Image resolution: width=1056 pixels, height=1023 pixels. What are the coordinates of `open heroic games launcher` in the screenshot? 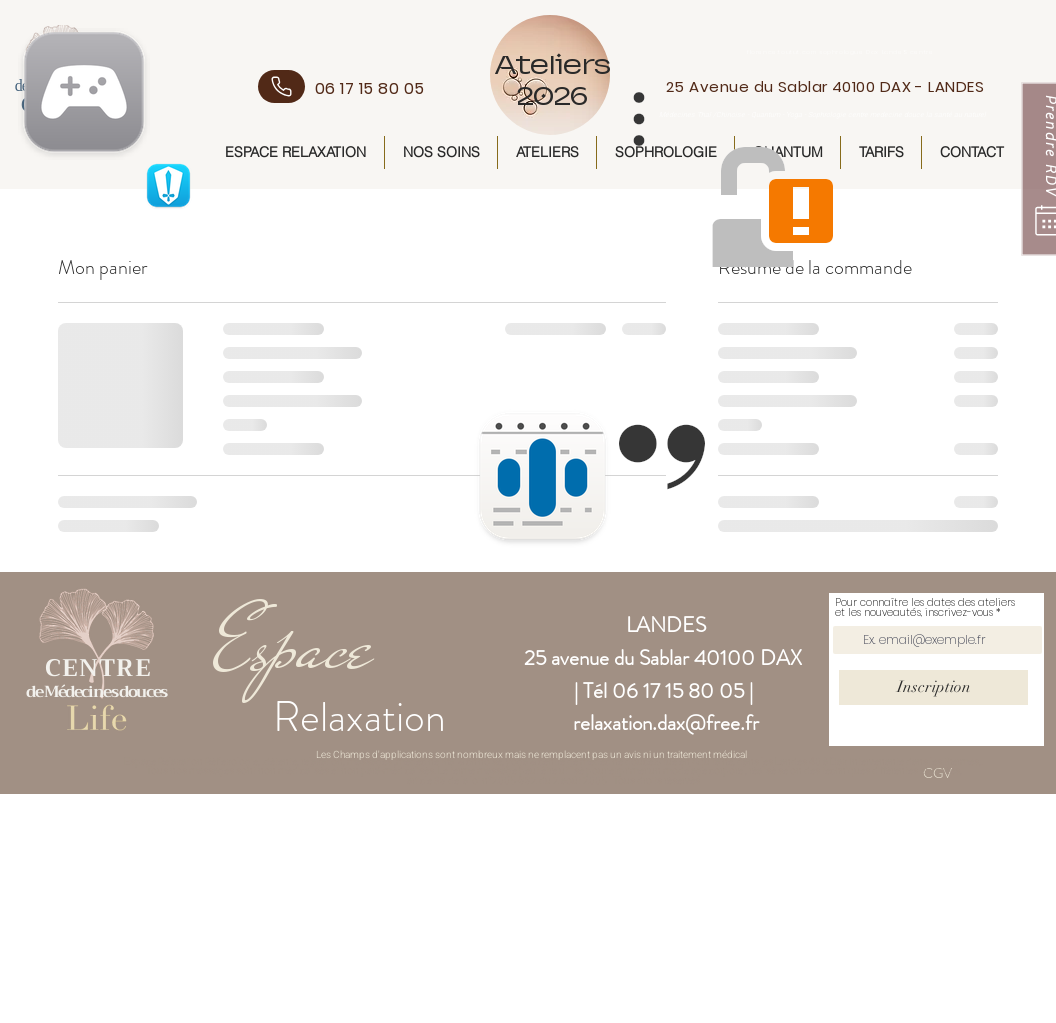 It's located at (168, 185).